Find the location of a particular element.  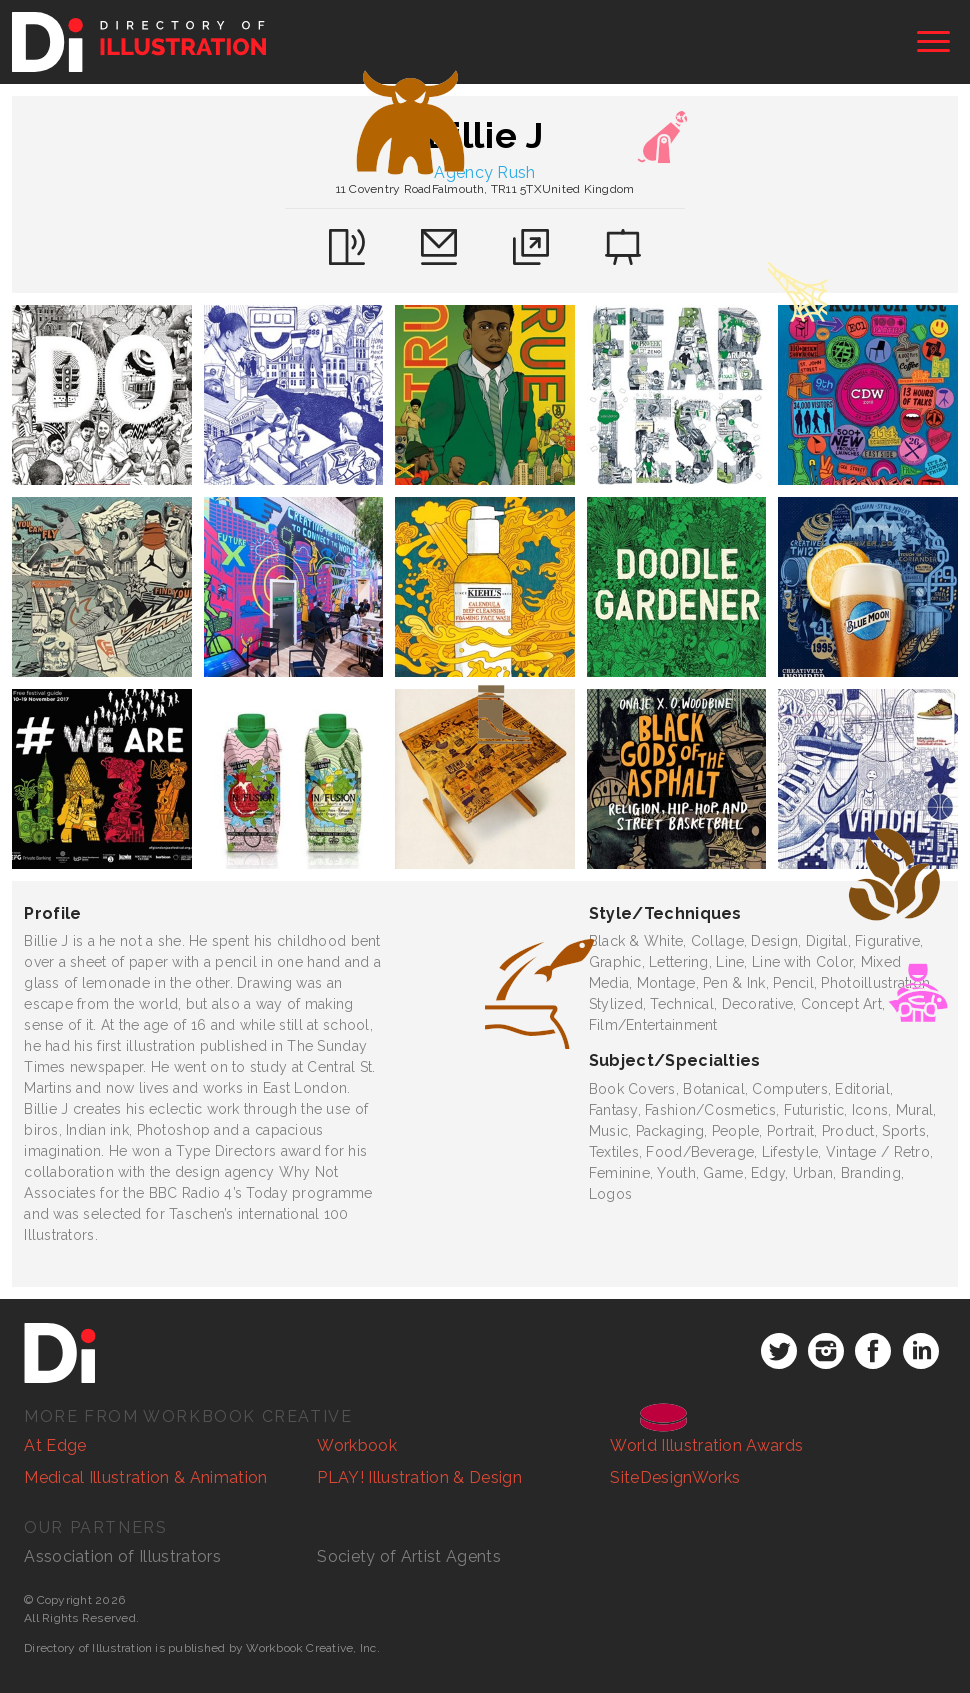

rain or waterproof gear category is located at coordinates (504, 714).